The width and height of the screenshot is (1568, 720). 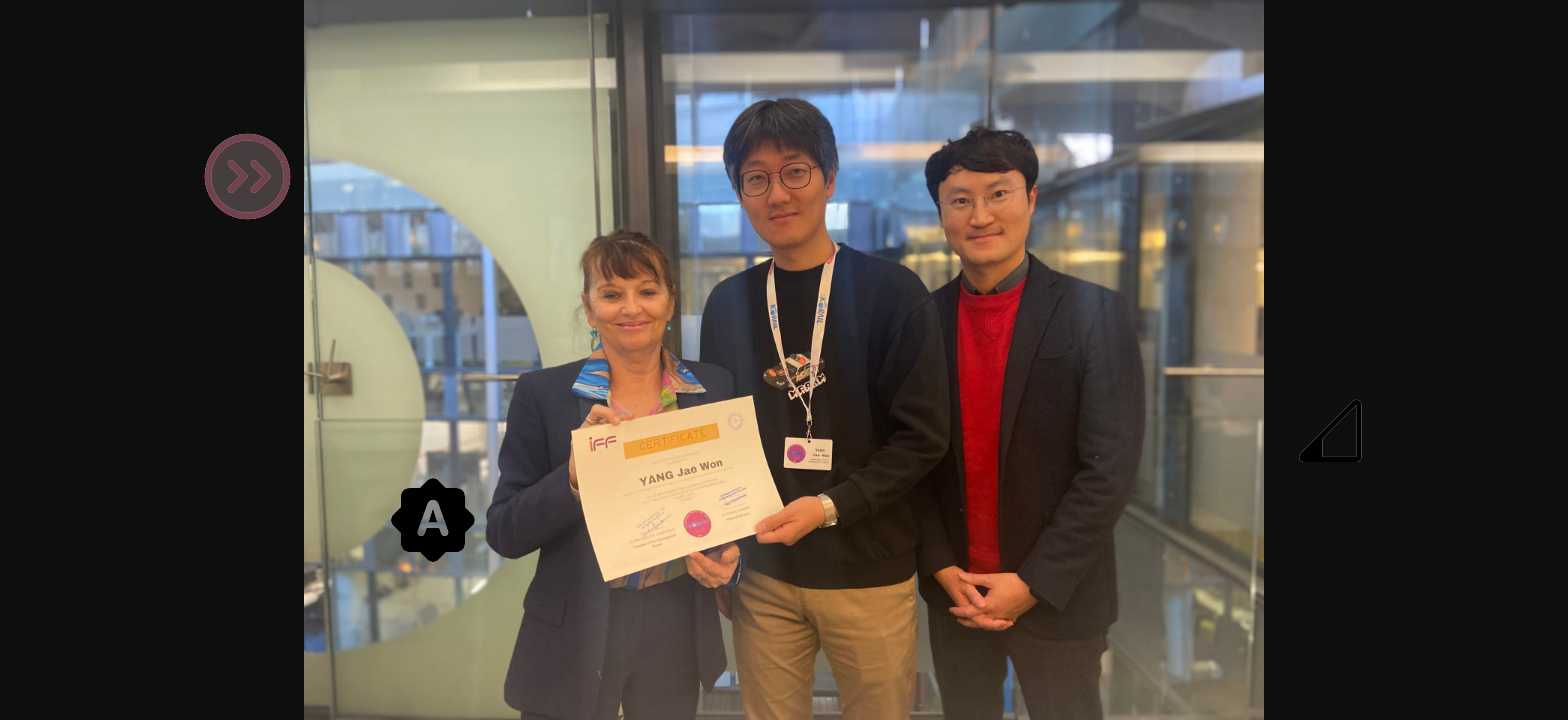 I want to click on skip forward or advance to the next item, so click(x=247, y=176).